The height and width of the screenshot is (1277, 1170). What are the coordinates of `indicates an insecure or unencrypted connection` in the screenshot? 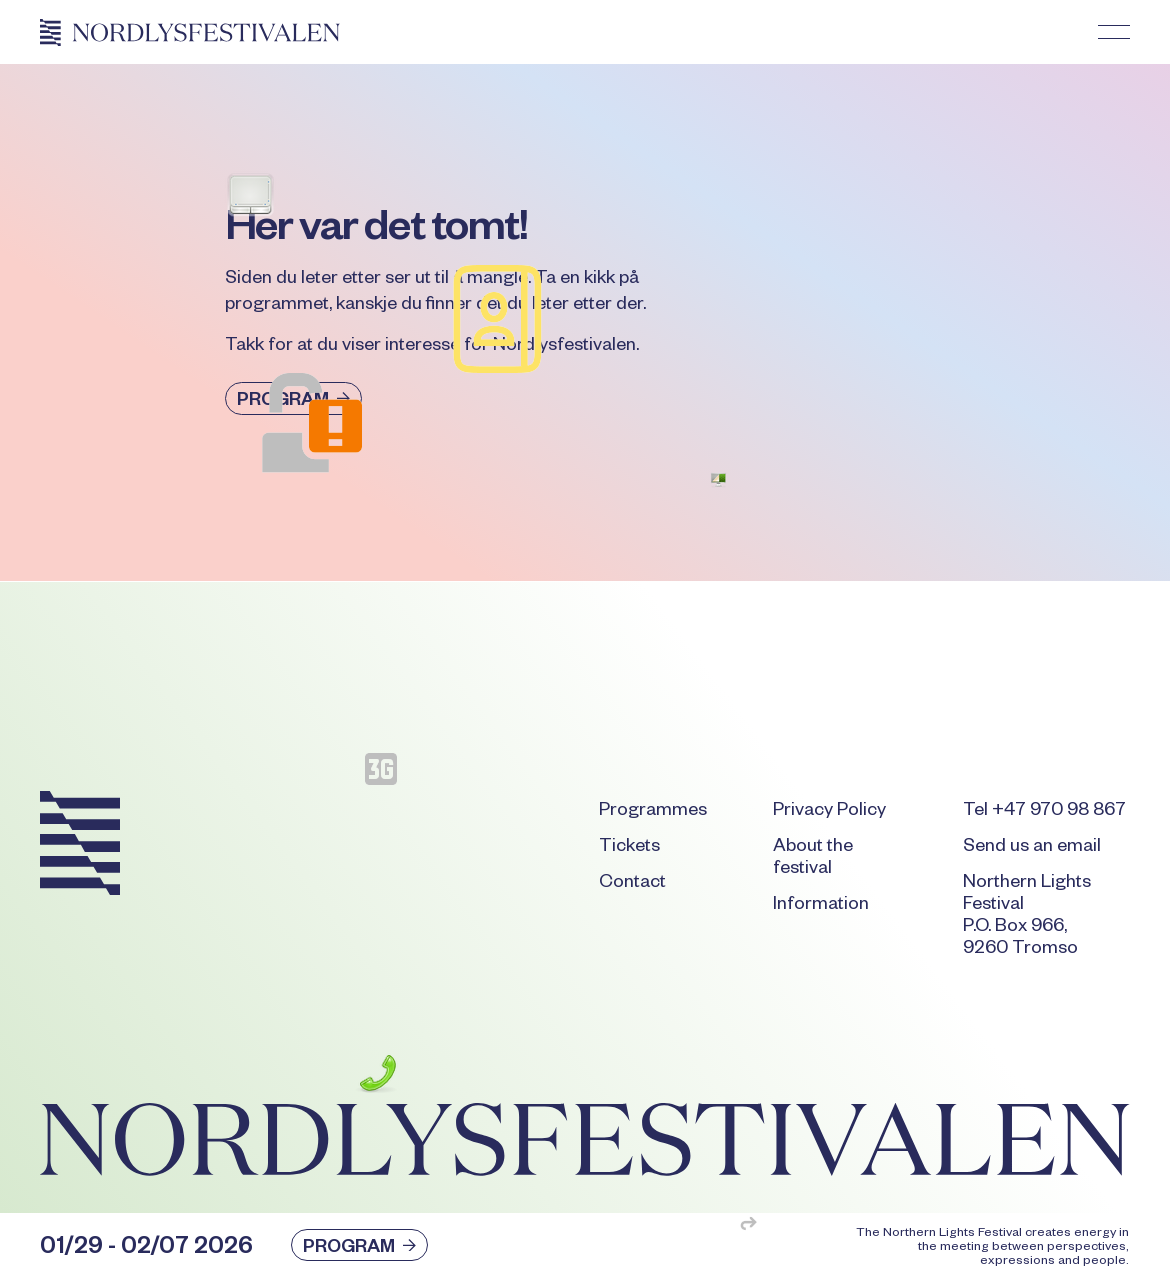 It's located at (309, 426).